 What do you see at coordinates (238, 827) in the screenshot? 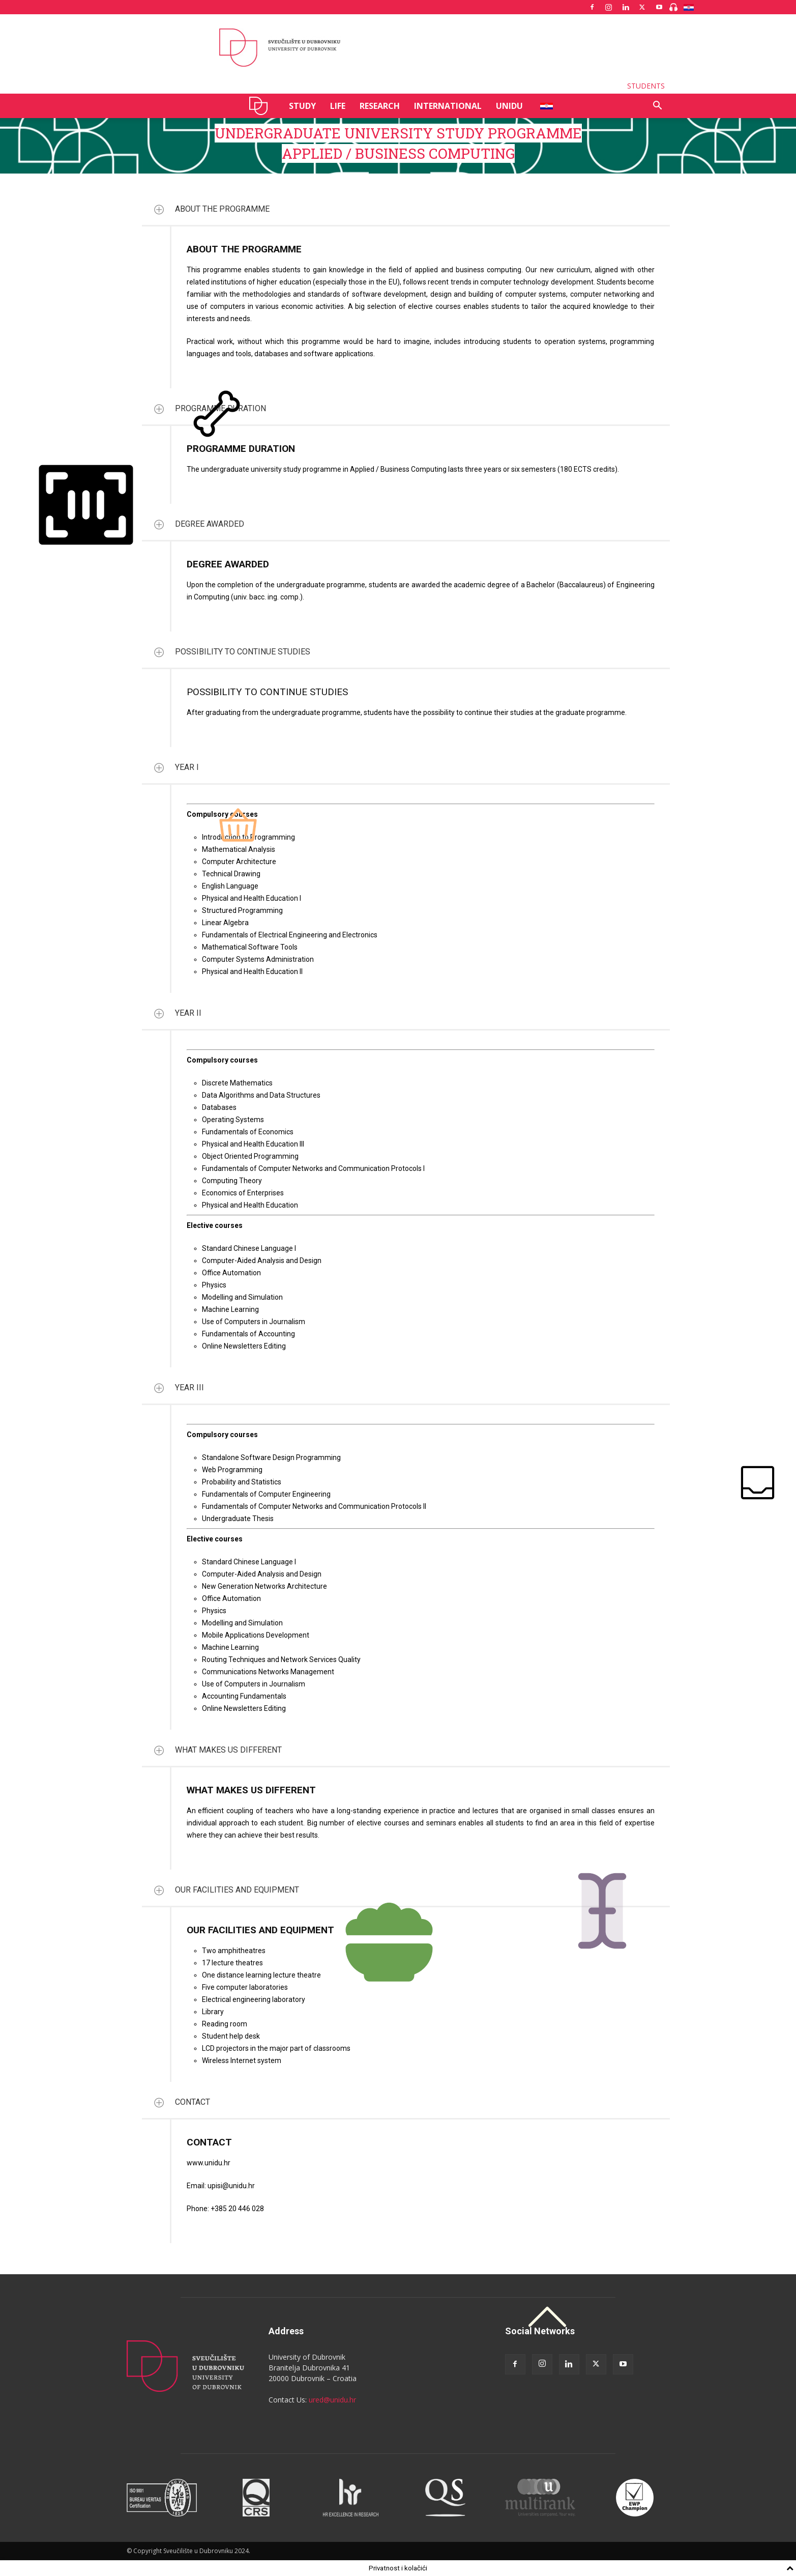
I see `view shopping basket` at bounding box center [238, 827].